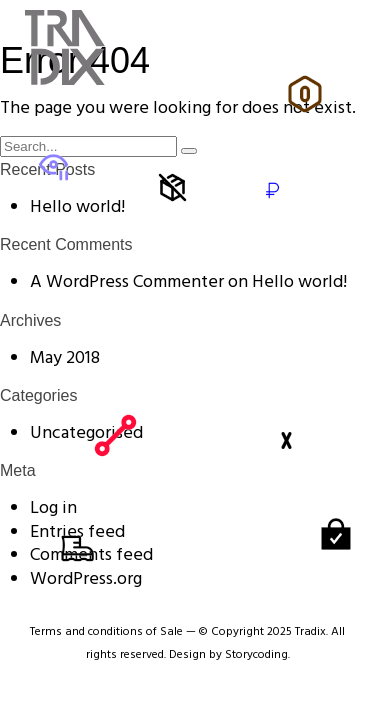 This screenshot has width=375, height=720. What do you see at coordinates (172, 187) in the screenshot?
I see `item is unavailable or out of stock` at bounding box center [172, 187].